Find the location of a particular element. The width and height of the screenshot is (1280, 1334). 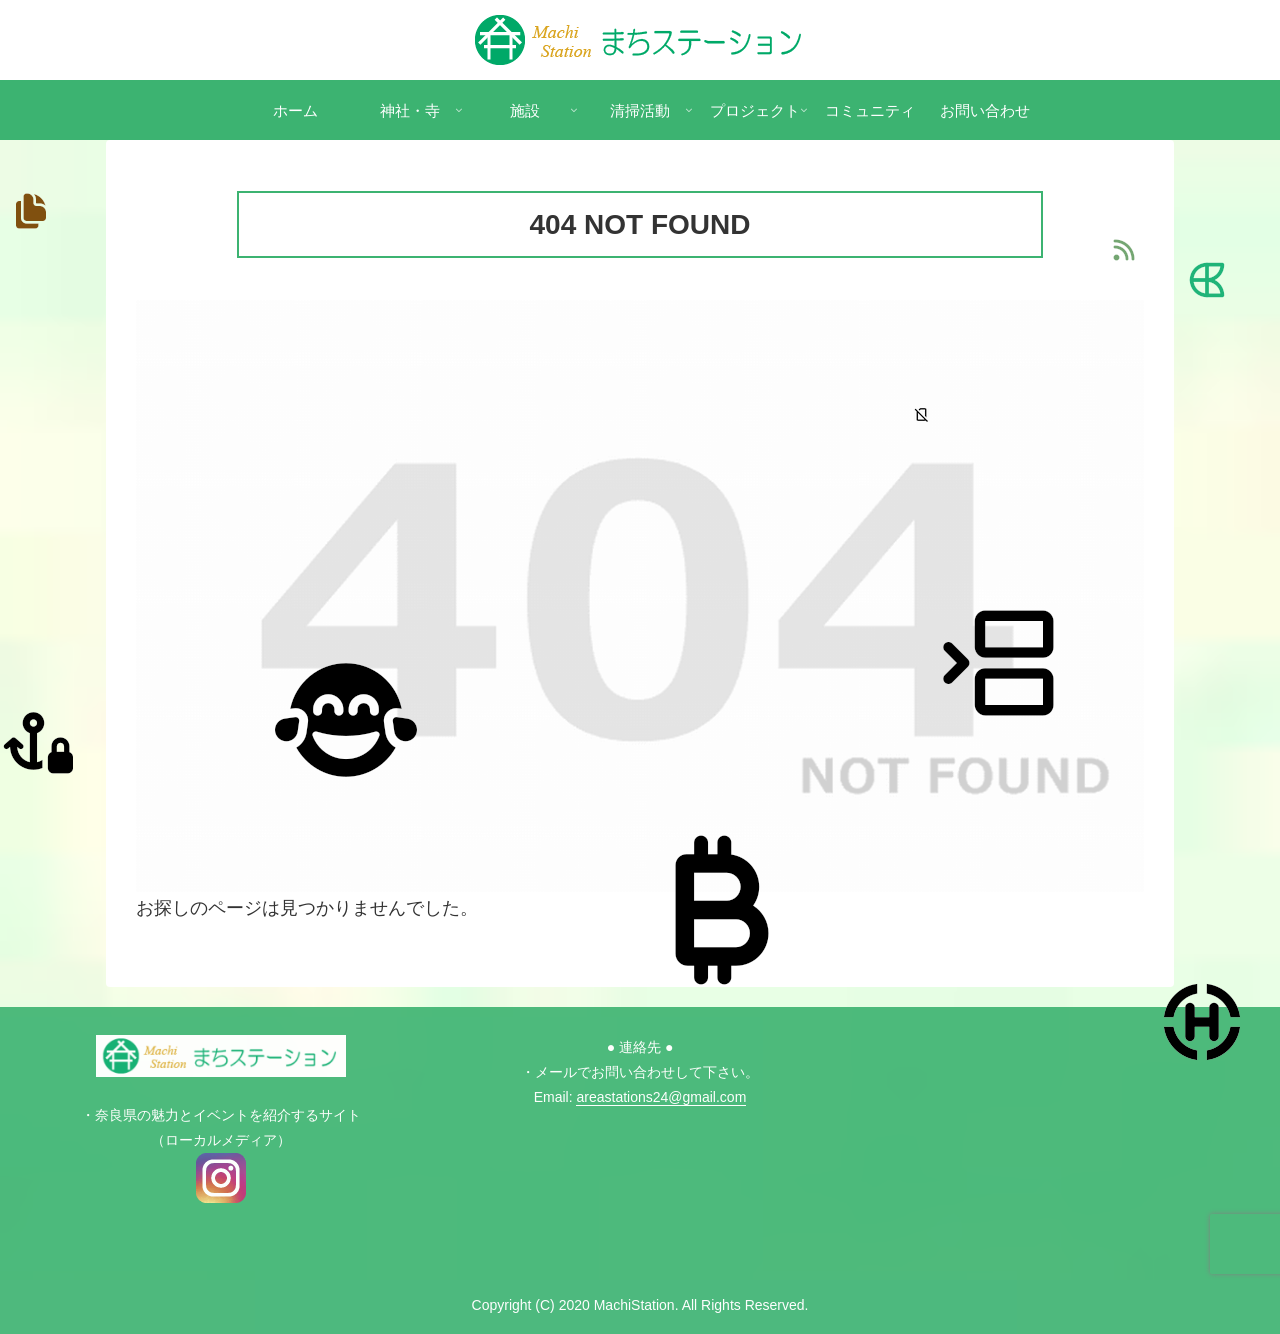

open Craft app is located at coordinates (1207, 280).